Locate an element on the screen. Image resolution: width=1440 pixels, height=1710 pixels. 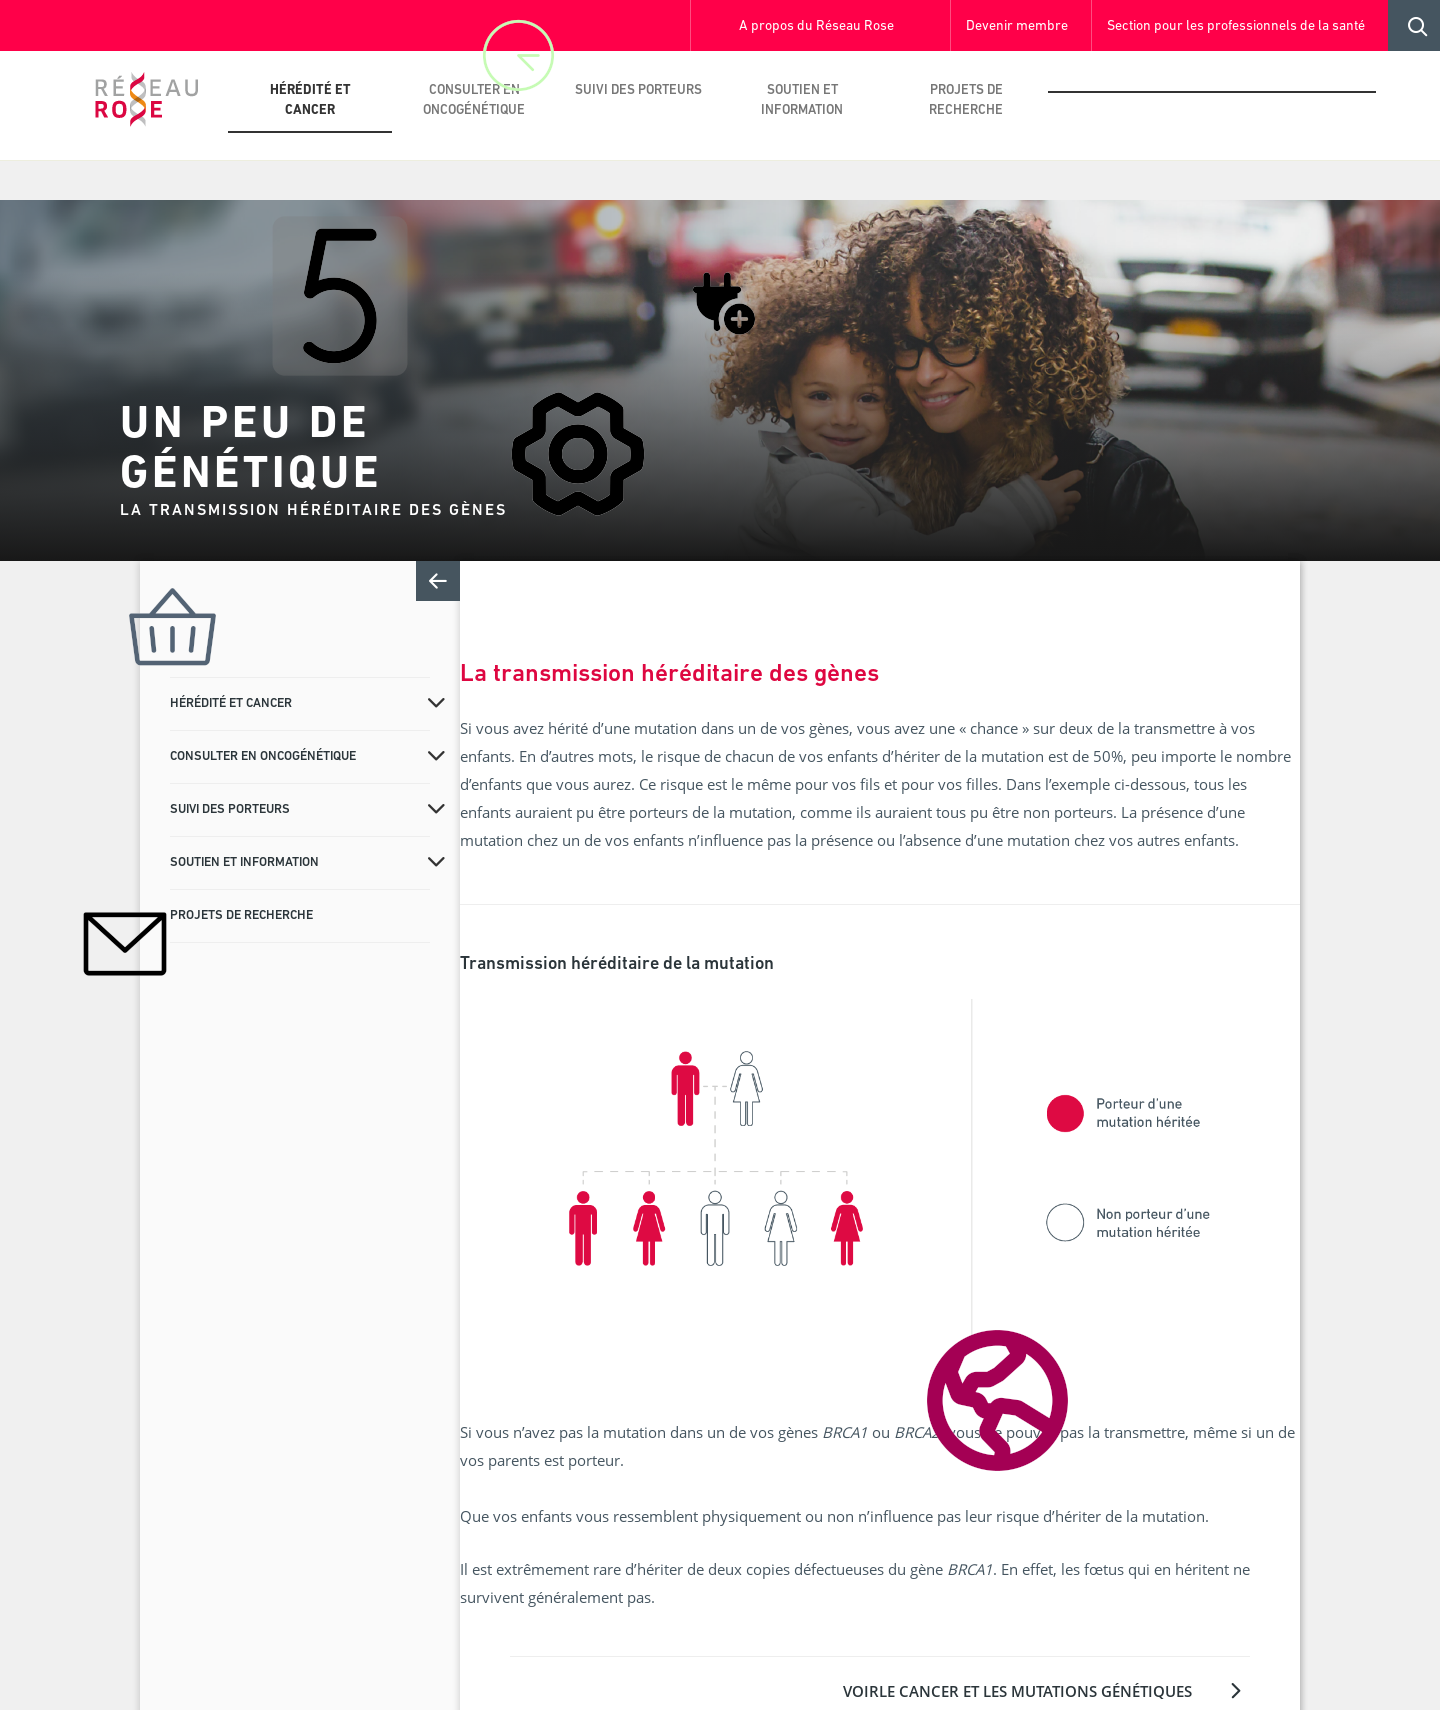
switch to western hemisphere or Americas region is located at coordinates (997, 1400).